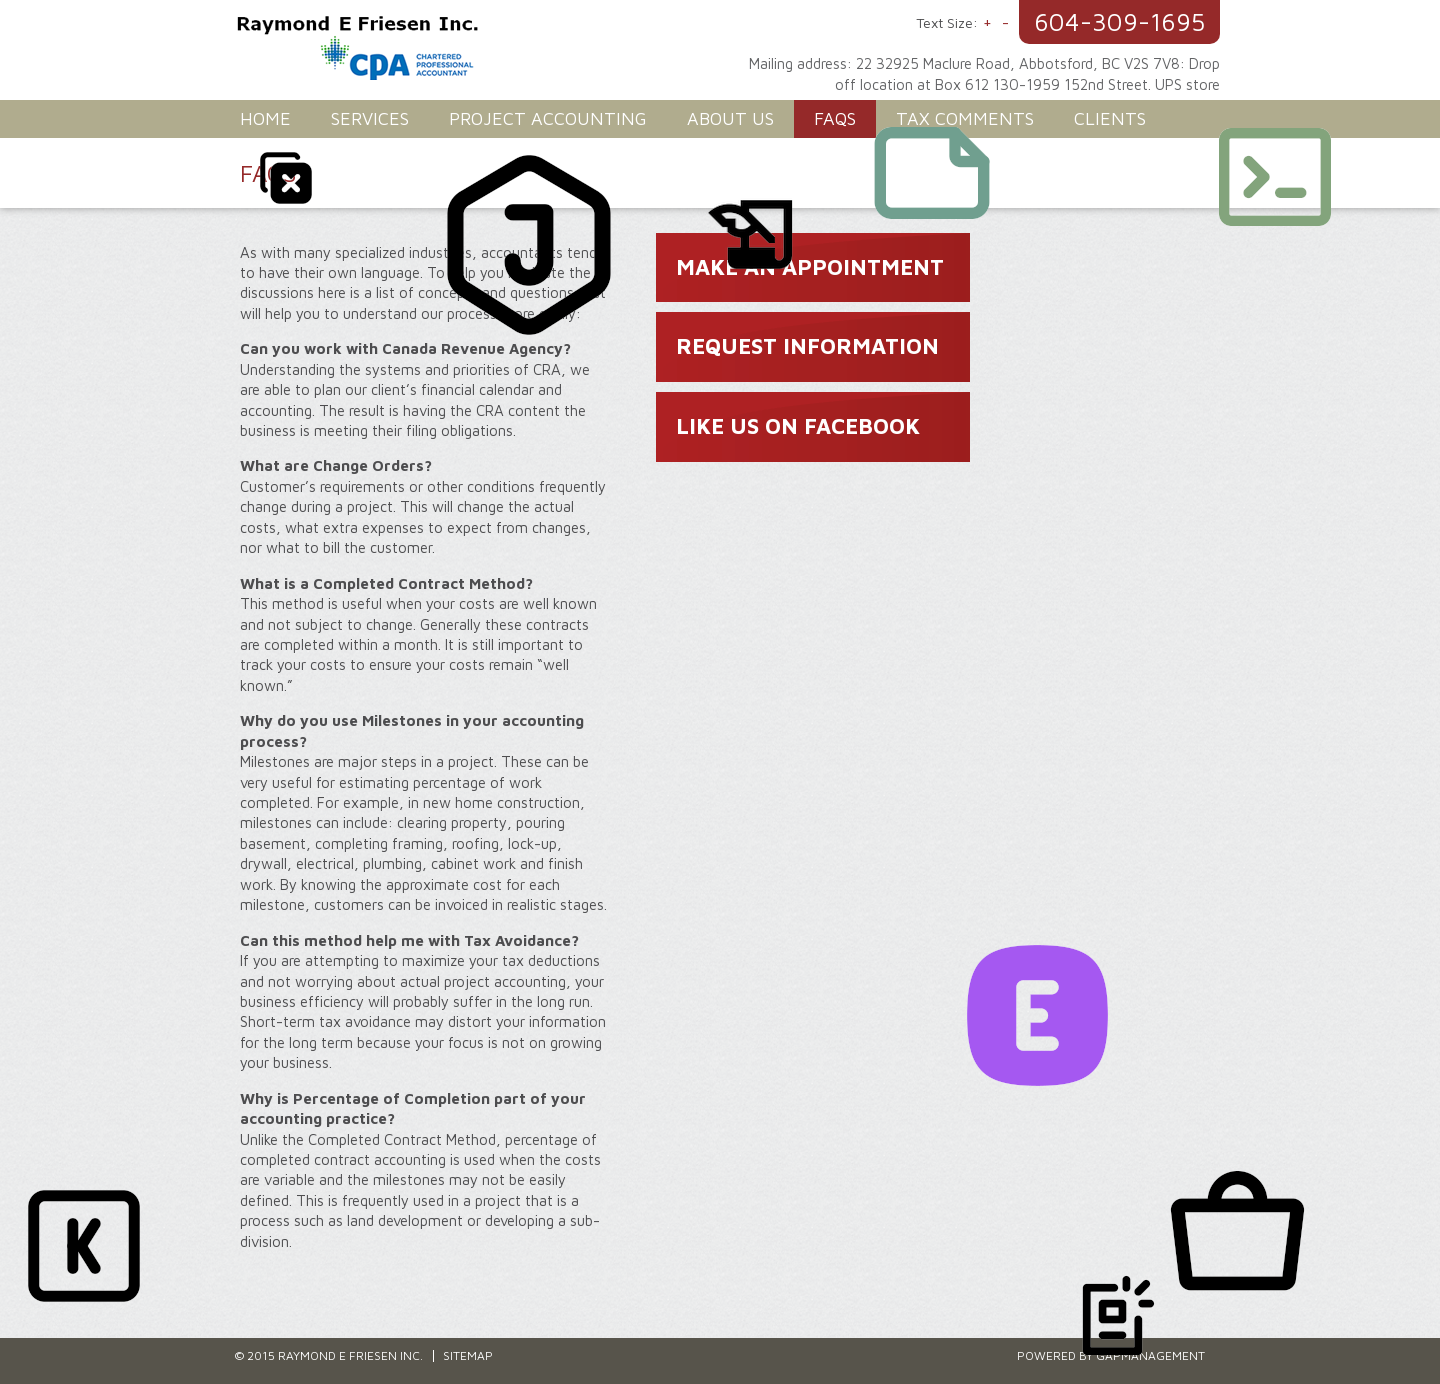 The height and width of the screenshot is (1384, 1440). Describe the element at coordinates (1114, 1315) in the screenshot. I see `indicates sponsored or advertisement content` at that location.